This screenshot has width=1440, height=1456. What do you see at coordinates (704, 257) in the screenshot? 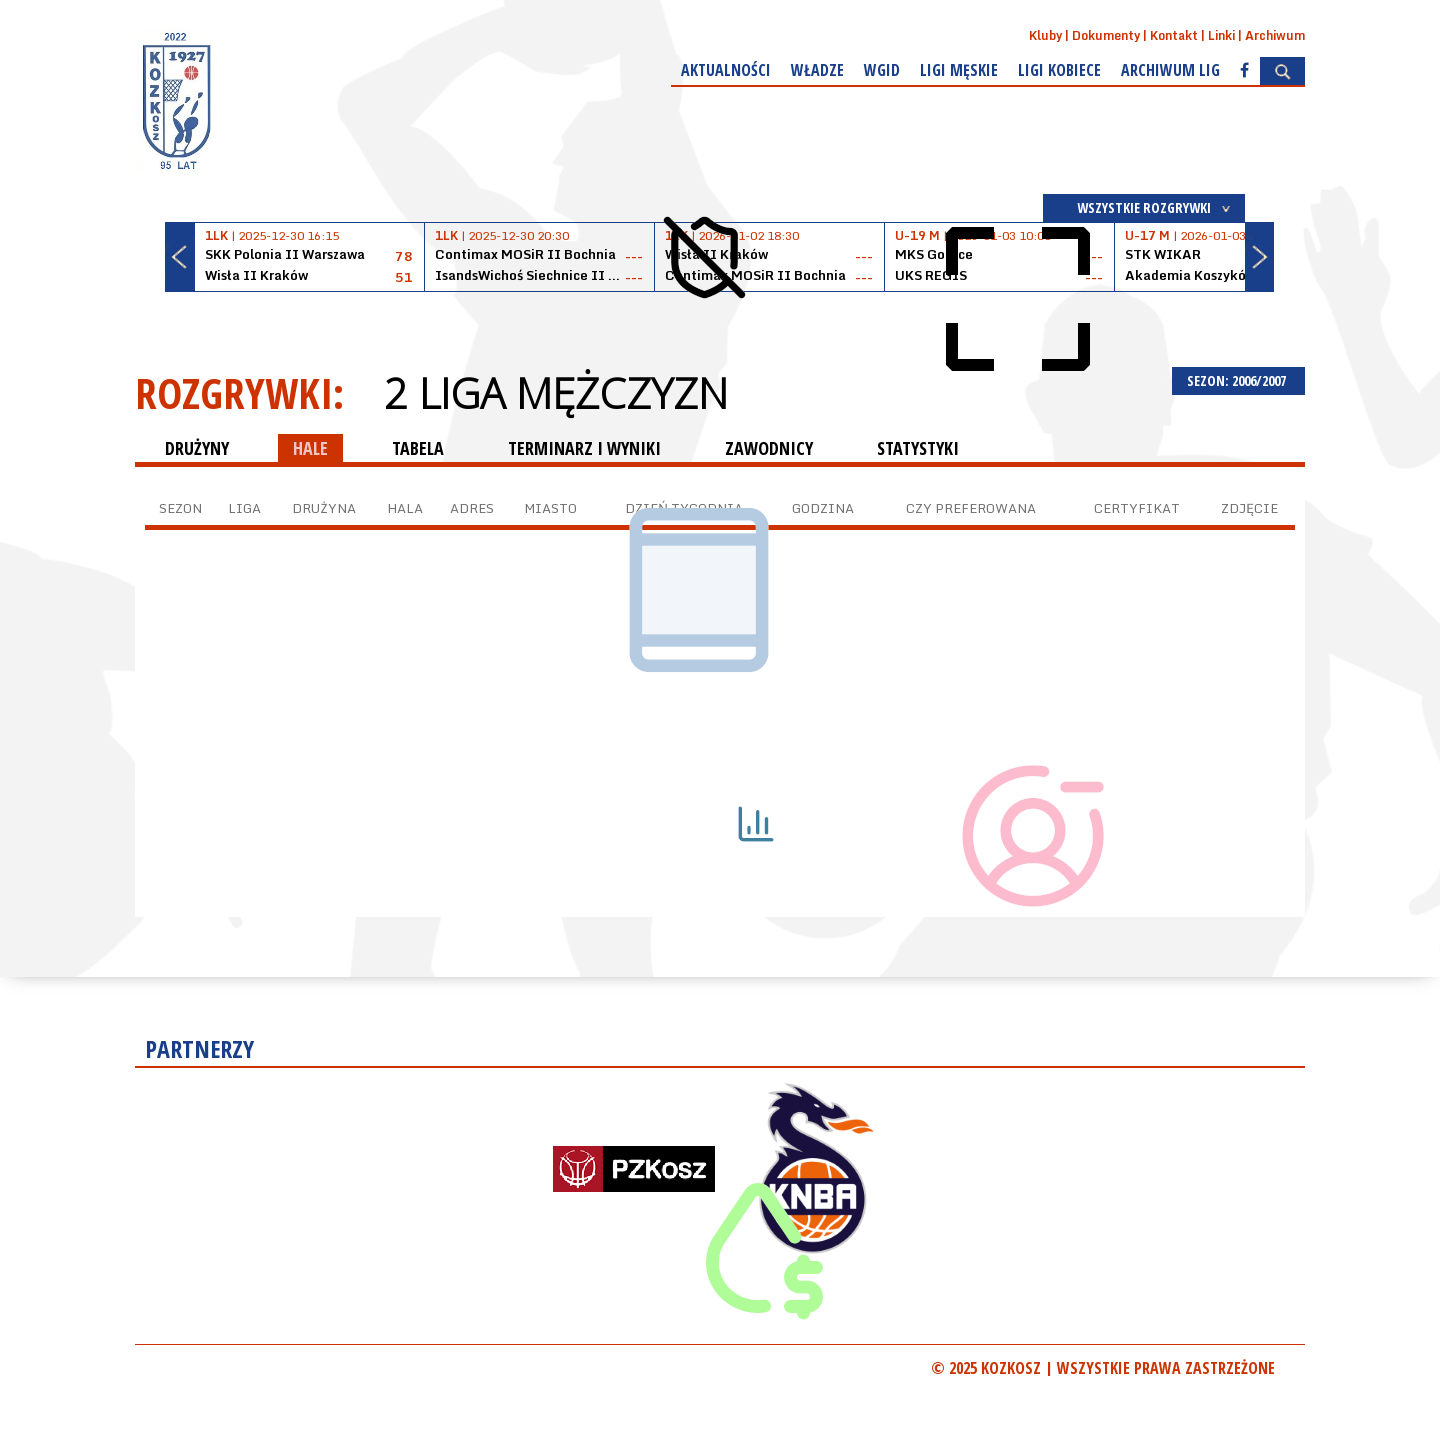
I see `security or protection is disabled` at bounding box center [704, 257].